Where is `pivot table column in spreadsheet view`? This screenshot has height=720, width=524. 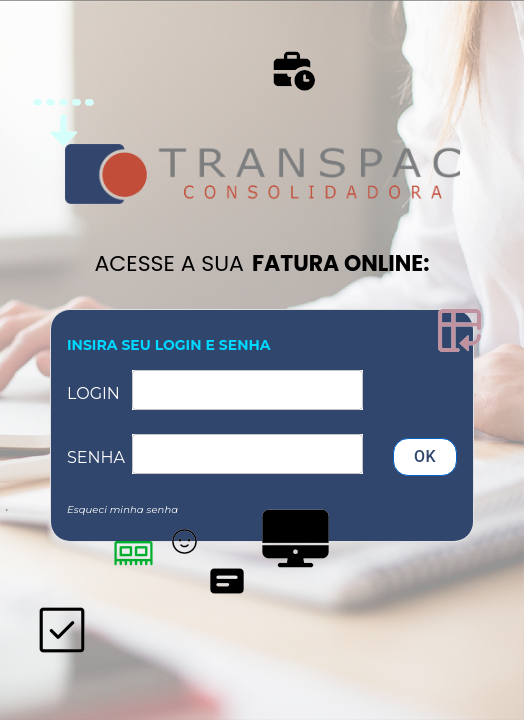 pivot table column in spreadsheet view is located at coordinates (459, 330).